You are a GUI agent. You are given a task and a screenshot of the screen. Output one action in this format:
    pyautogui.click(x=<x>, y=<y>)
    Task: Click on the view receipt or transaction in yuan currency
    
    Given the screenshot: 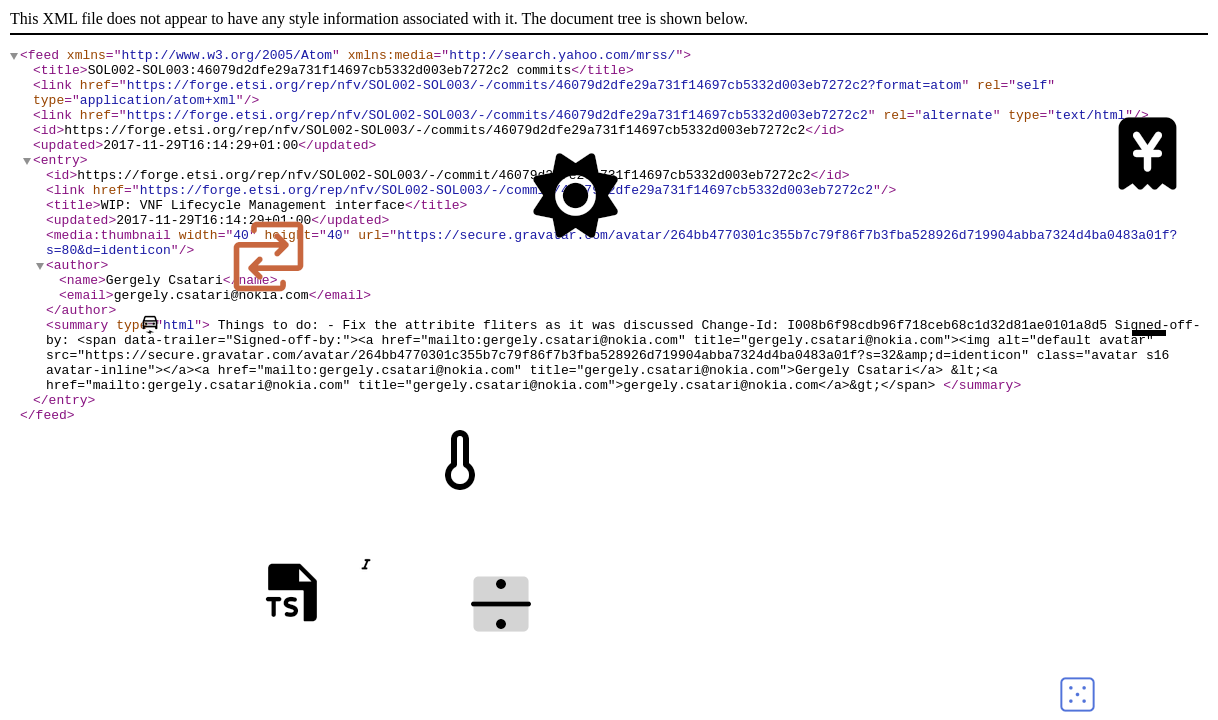 What is the action you would take?
    pyautogui.click(x=1147, y=153)
    